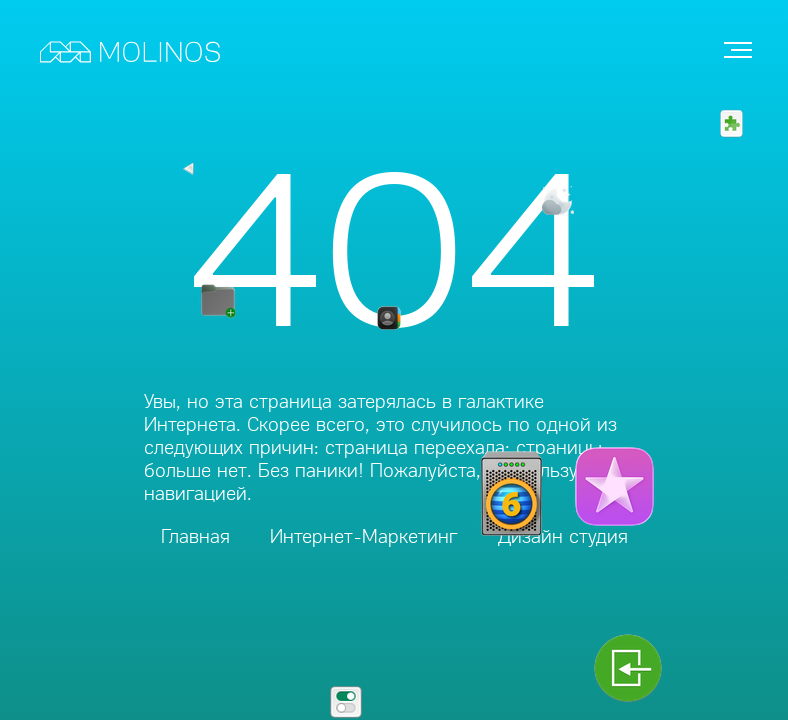  Describe the element at coordinates (511, 493) in the screenshot. I see `RAID 6 storage array configuration` at that location.